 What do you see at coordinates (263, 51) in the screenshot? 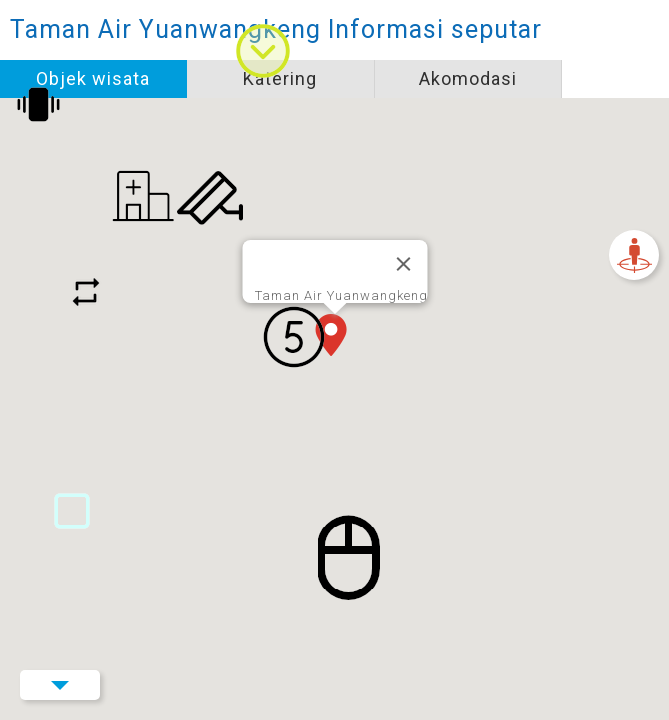
I see `expand dropdown menu or content` at bounding box center [263, 51].